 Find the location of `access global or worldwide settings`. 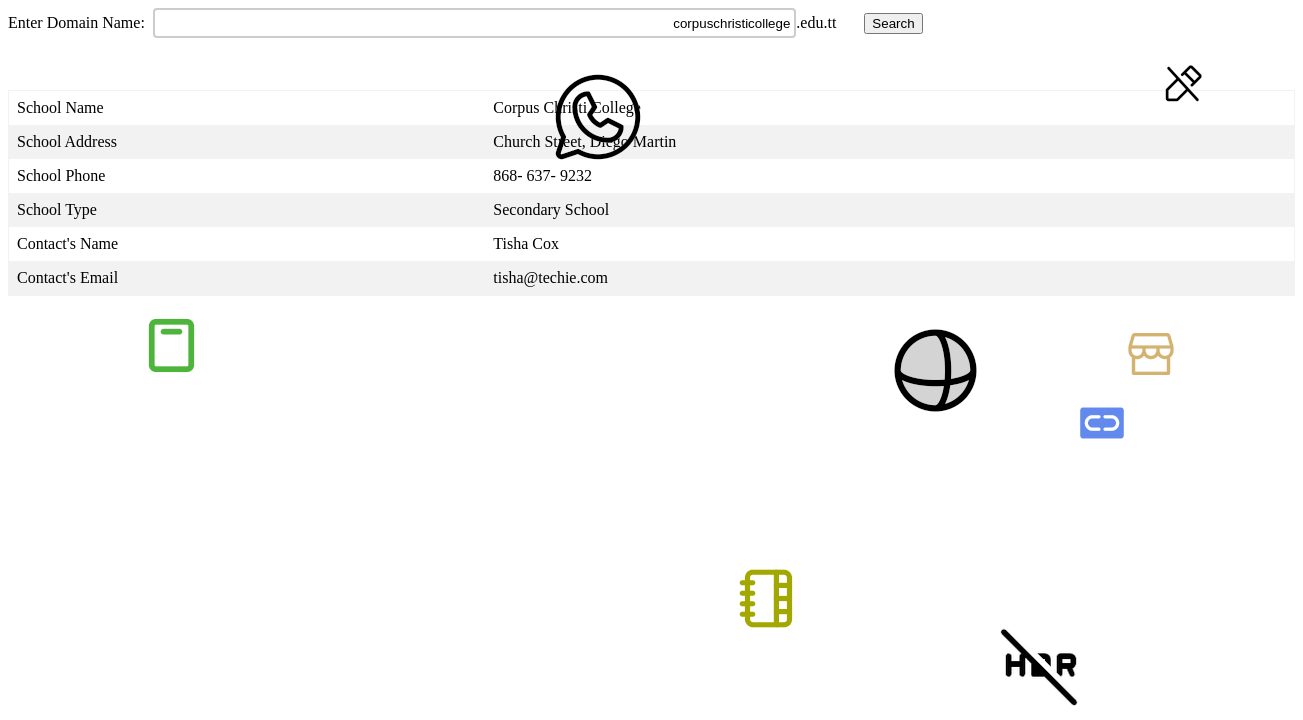

access global or worldwide settings is located at coordinates (935, 370).